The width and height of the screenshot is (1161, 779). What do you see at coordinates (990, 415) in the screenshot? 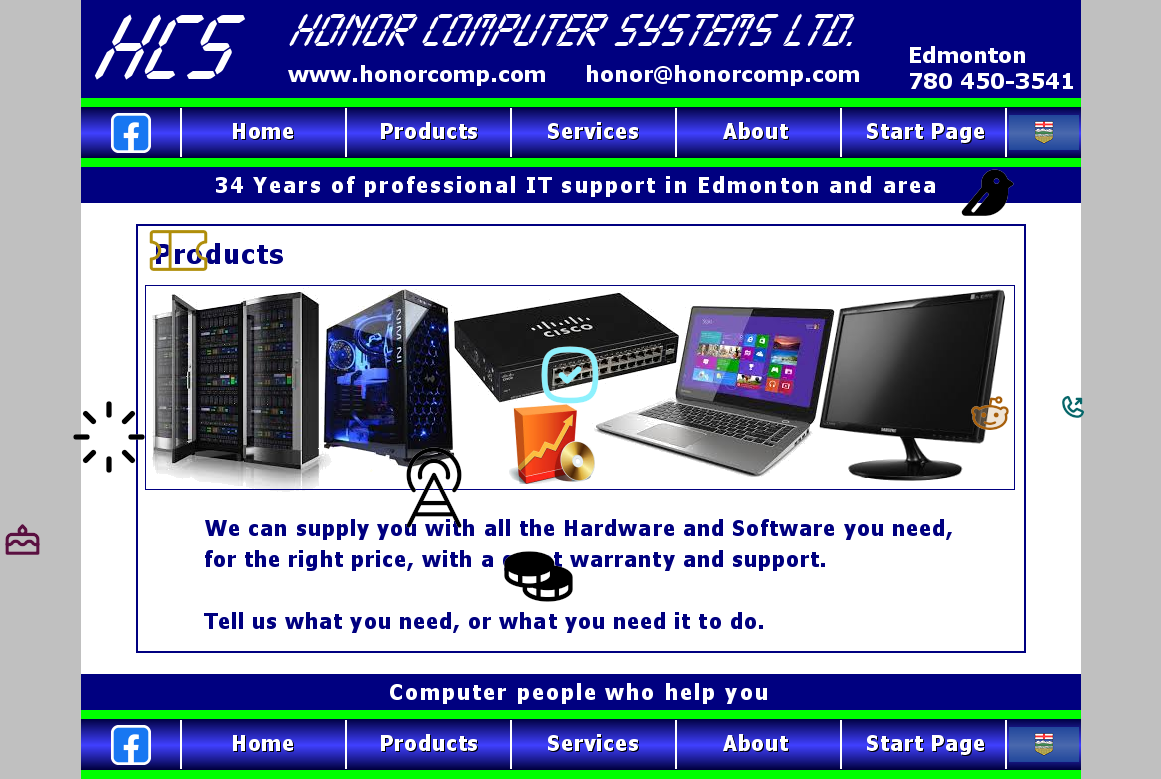
I see `open the Reddit app` at bounding box center [990, 415].